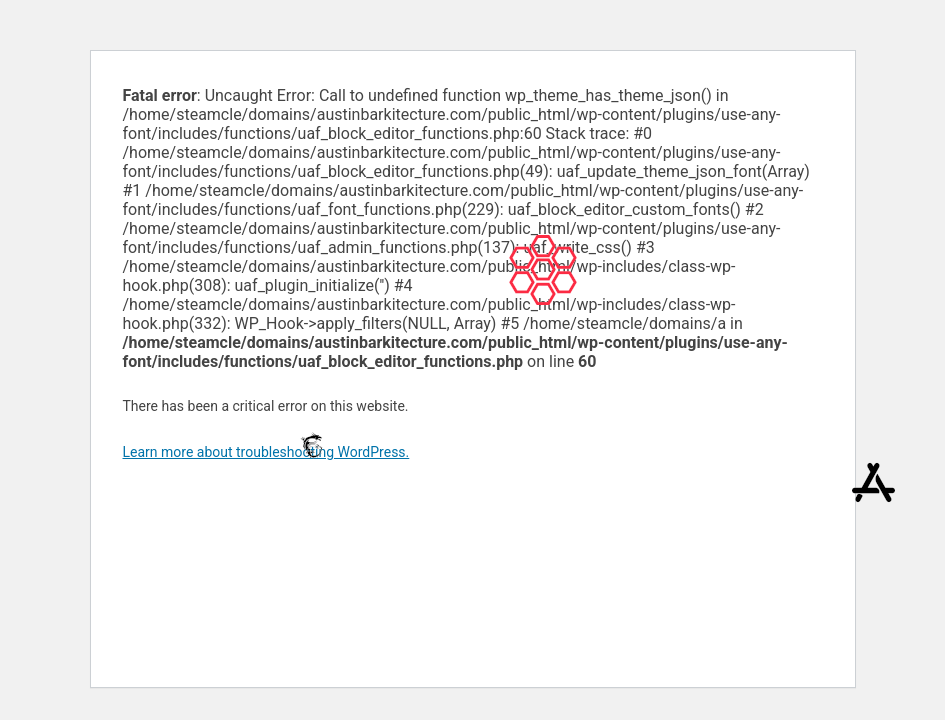 Image resolution: width=945 pixels, height=720 pixels. What do you see at coordinates (311, 445) in the screenshot?
I see `MSI brand logo` at bounding box center [311, 445].